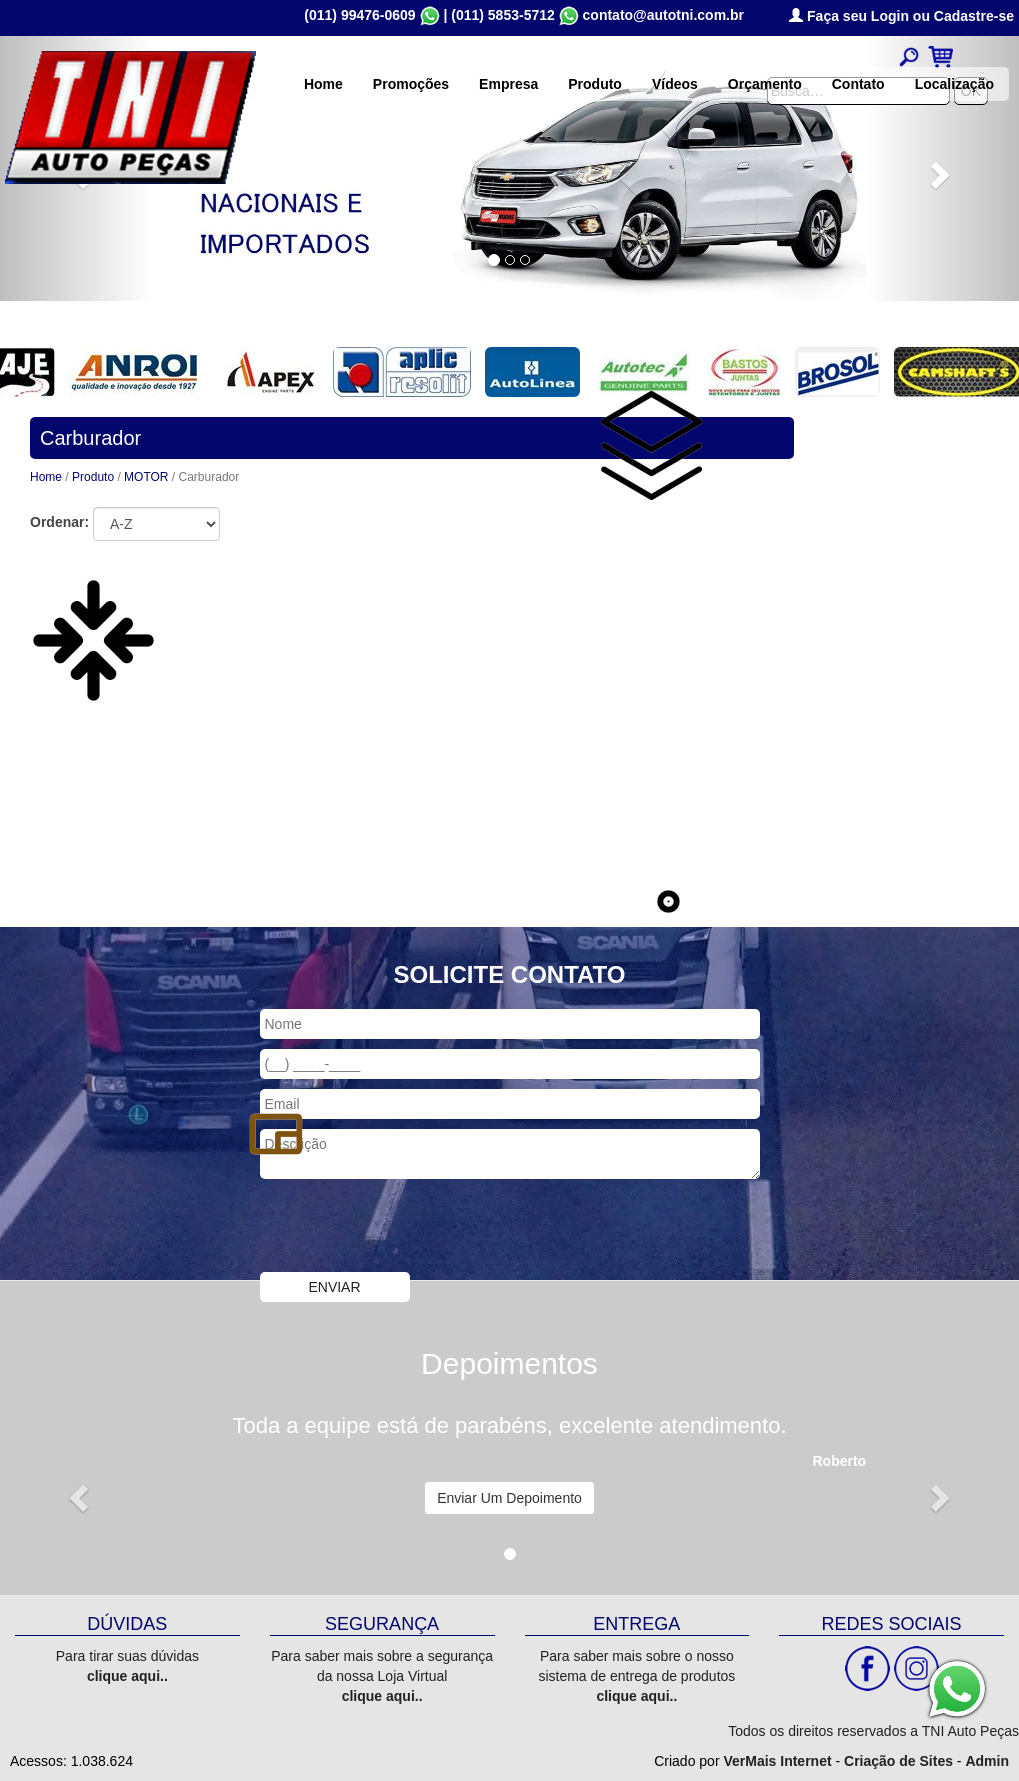 This screenshot has width=1019, height=1781. What do you see at coordinates (651, 445) in the screenshot?
I see `view layers or stacked items` at bounding box center [651, 445].